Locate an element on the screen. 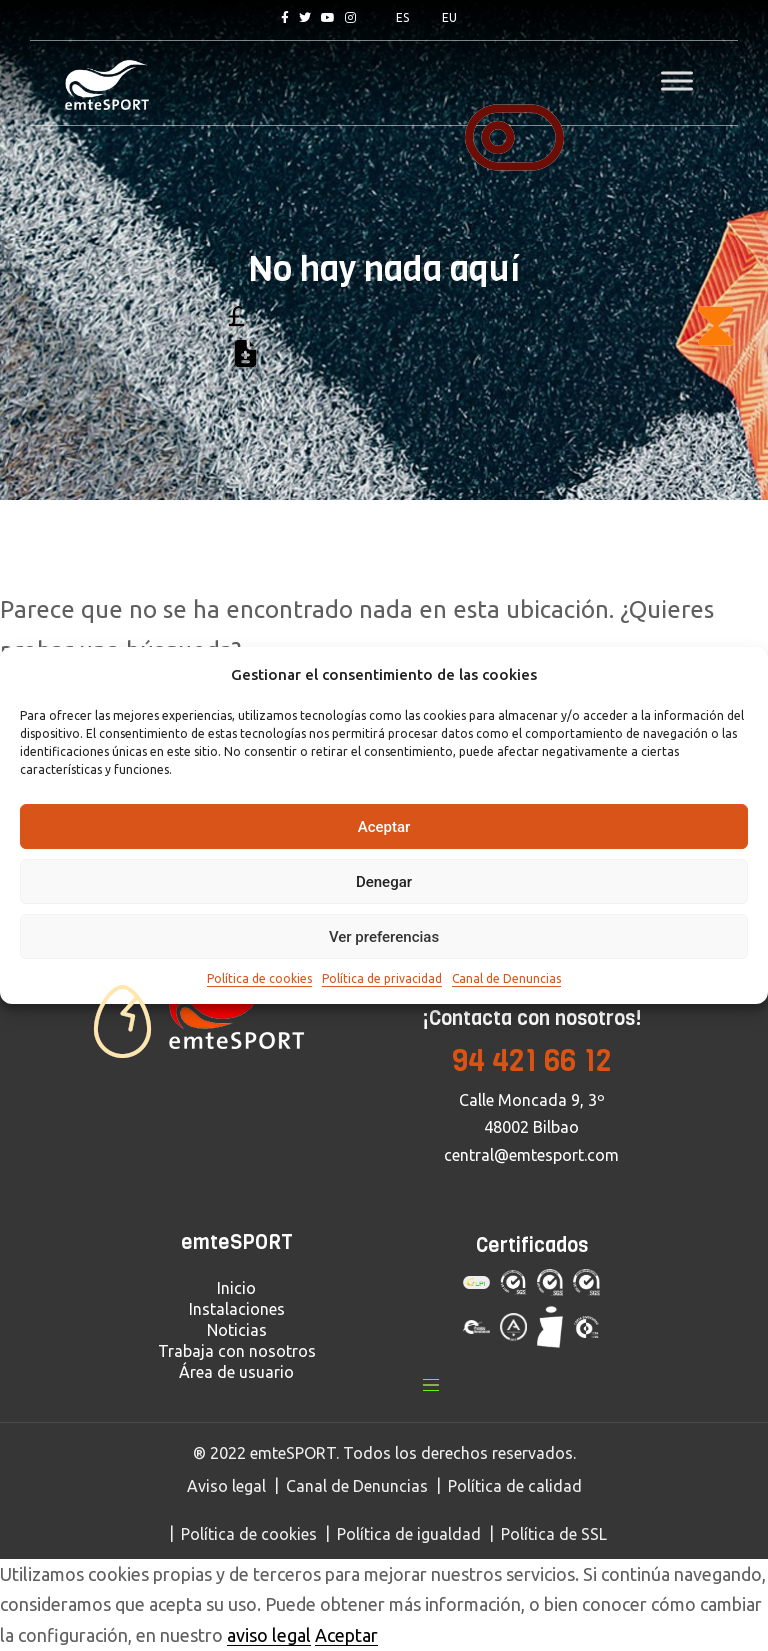 The height and width of the screenshot is (1651, 768). indicates a cracked or broken item is located at coordinates (122, 1021).